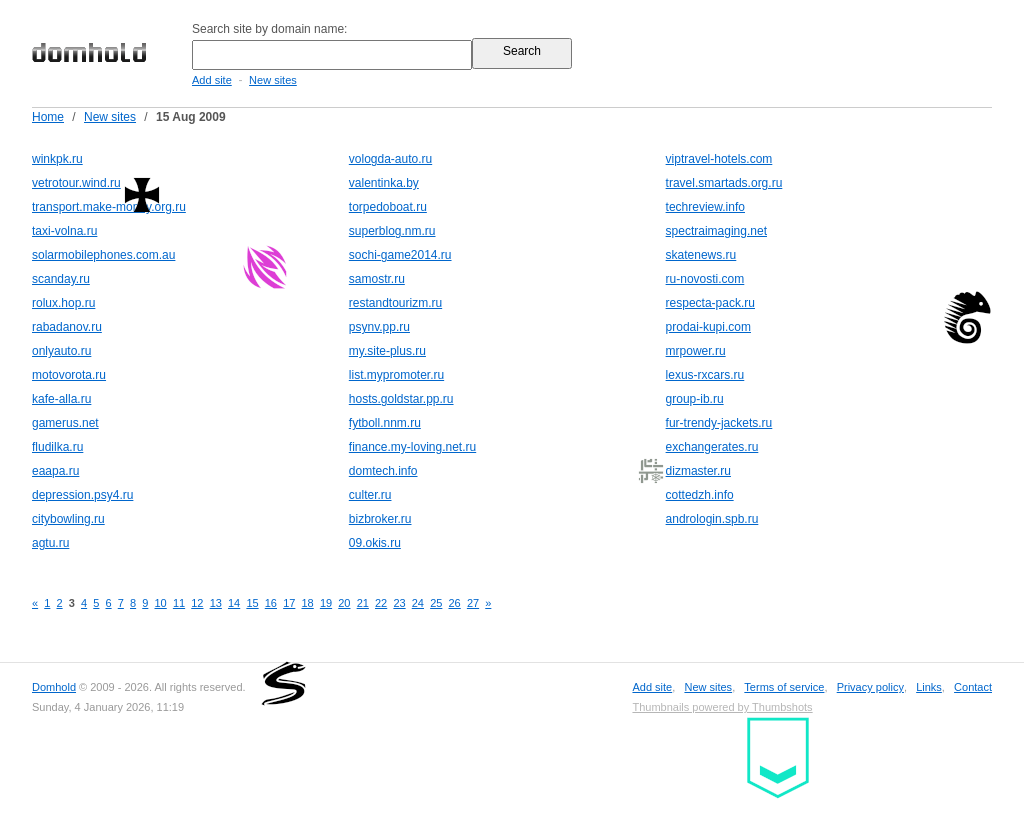  What do you see at coordinates (265, 267) in the screenshot?
I see `indicates wind or air movement effect` at bounding box center [265, 267].